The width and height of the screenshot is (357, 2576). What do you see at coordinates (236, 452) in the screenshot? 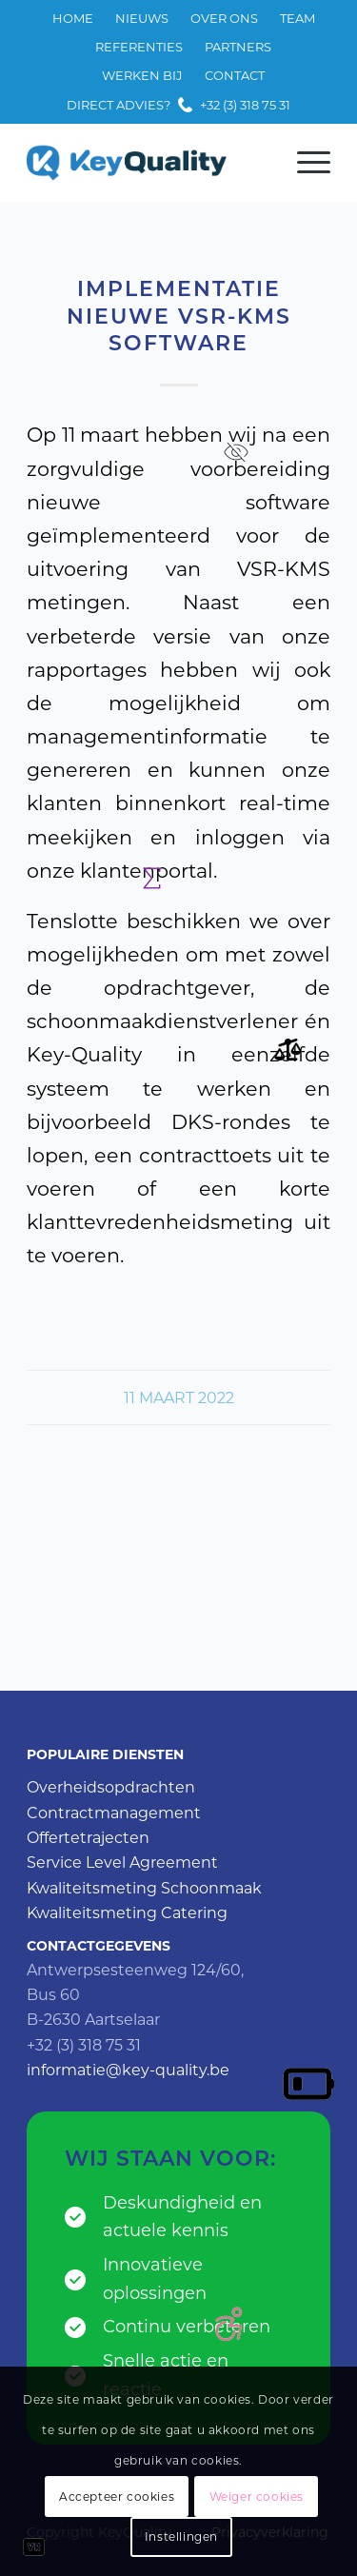
I see `hide password or sensitive content` at bounding box center [236, 452].